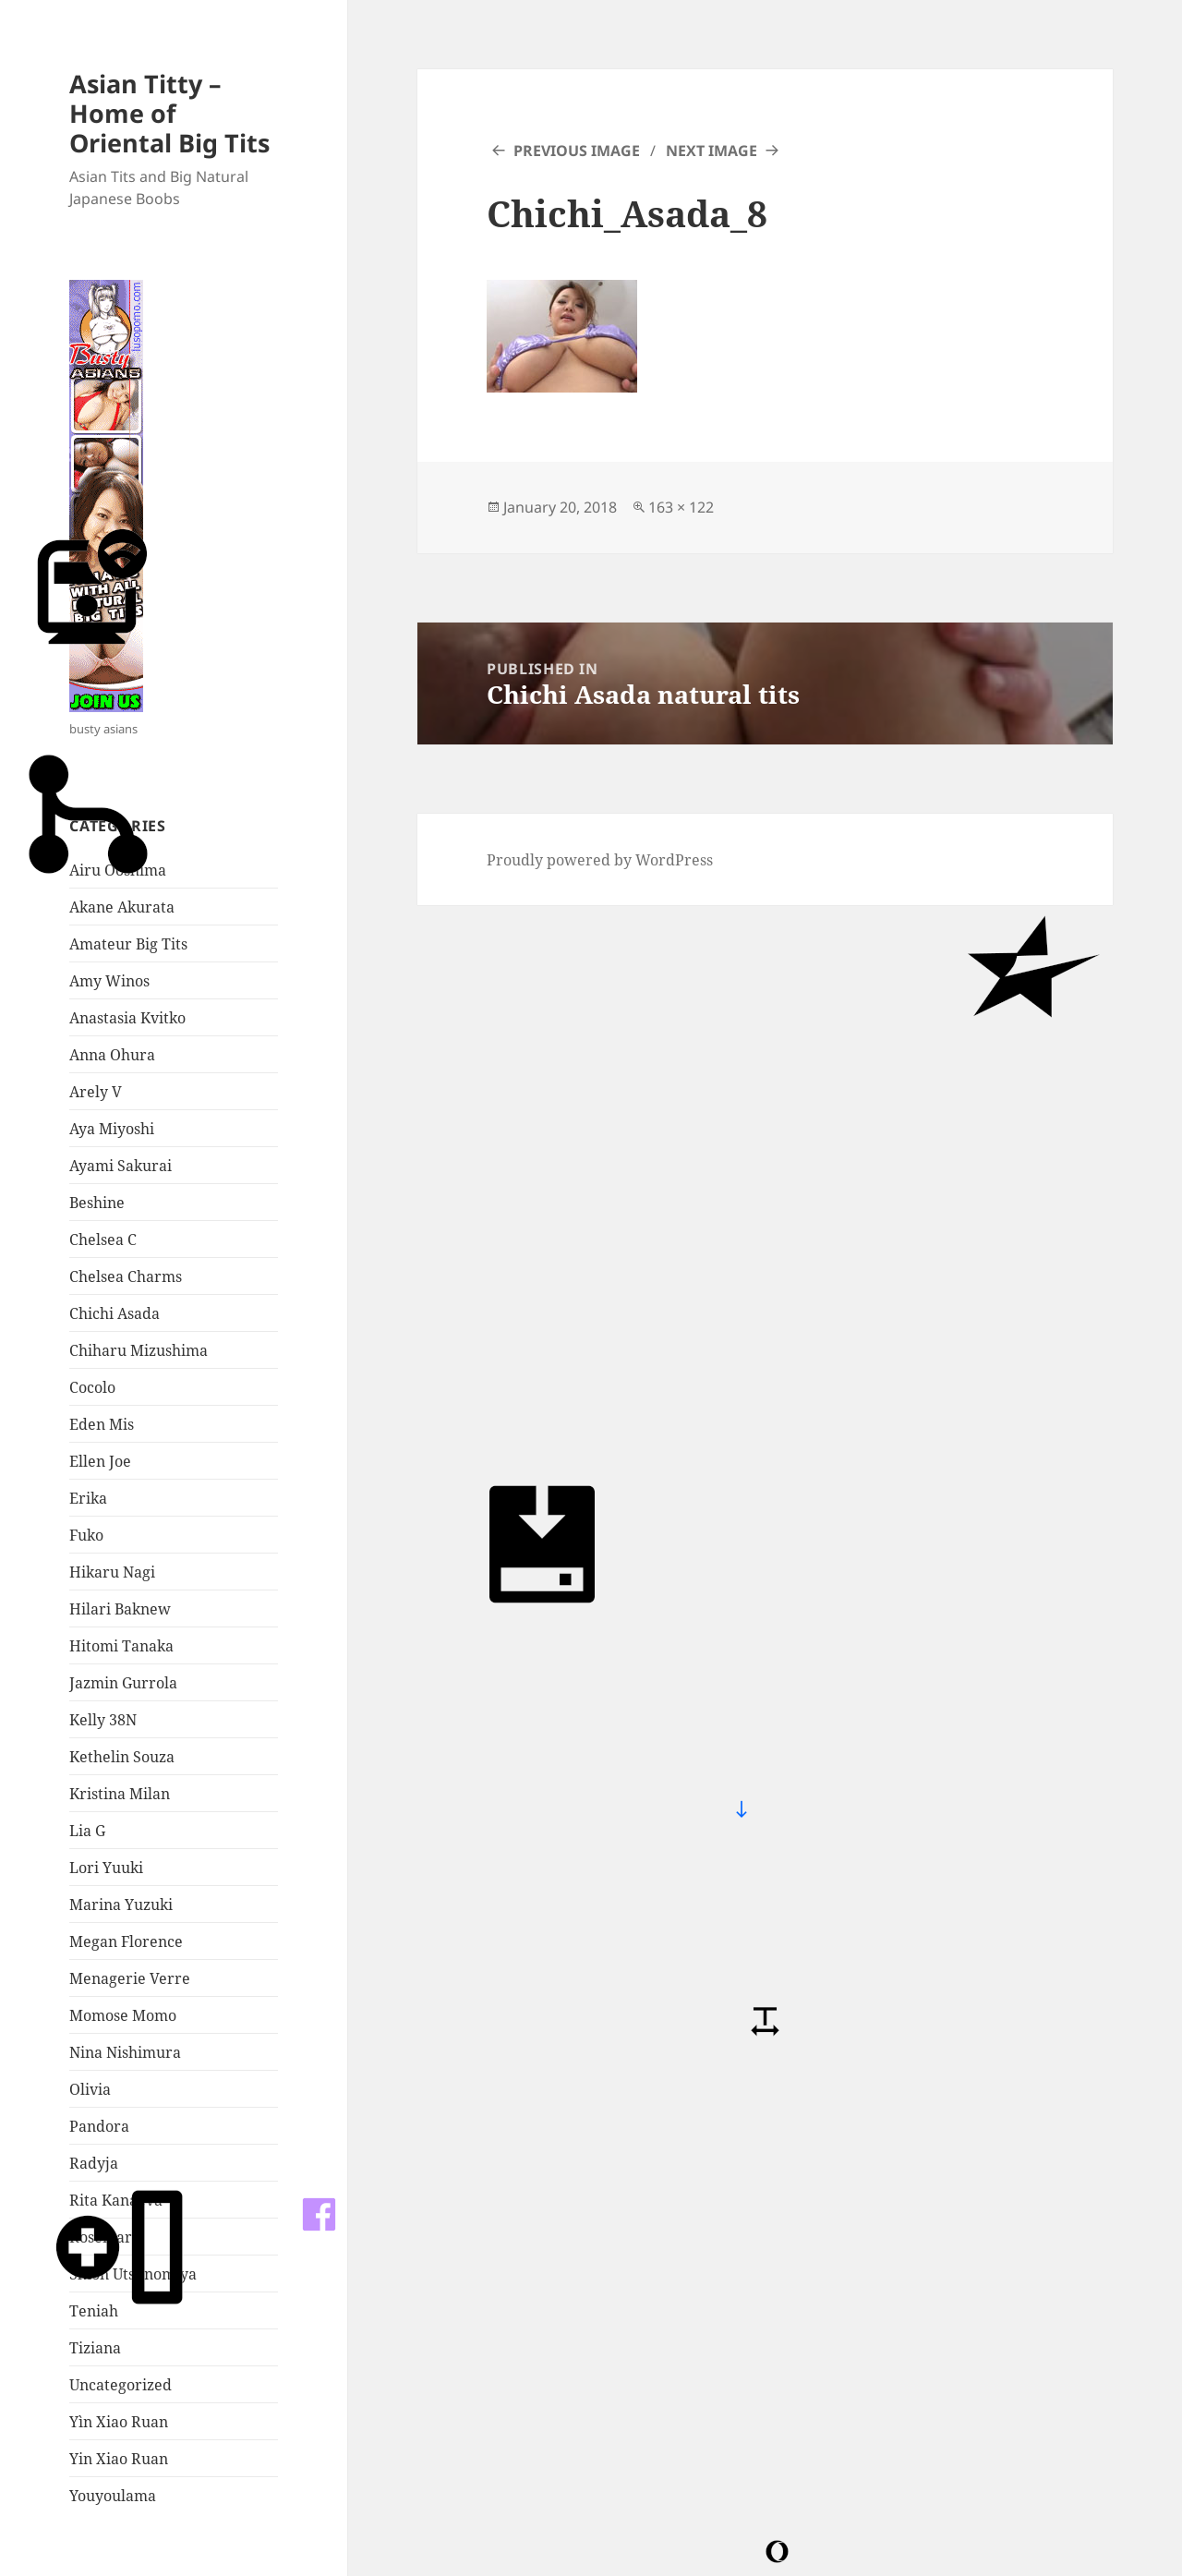 Image resolution: width=1182 pixels, height=2576 pixels. I want to click on install an app or software, so click(542, 1544).